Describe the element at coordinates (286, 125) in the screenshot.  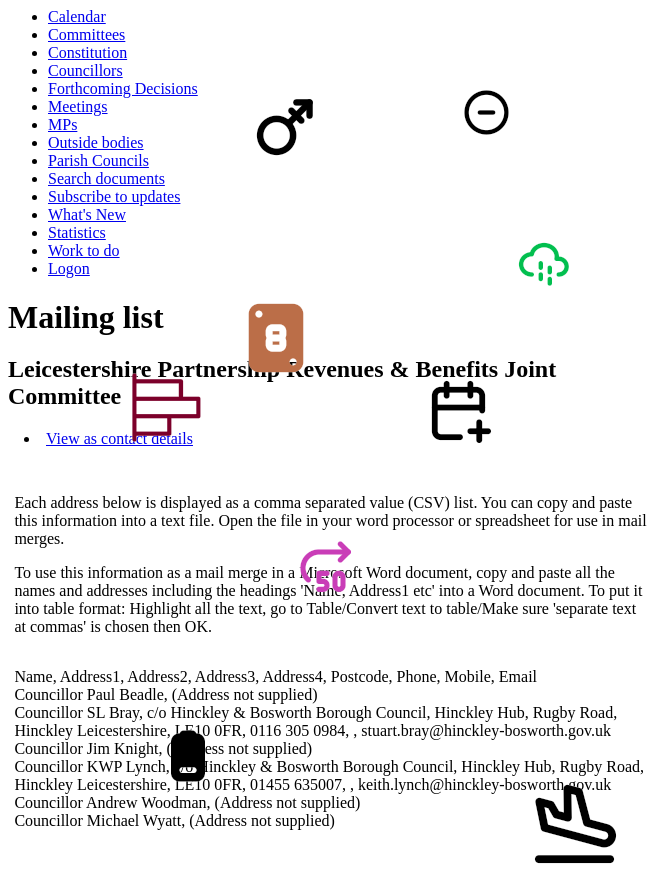
I see `indicates androgynous or non-binary gender identity` at that location.